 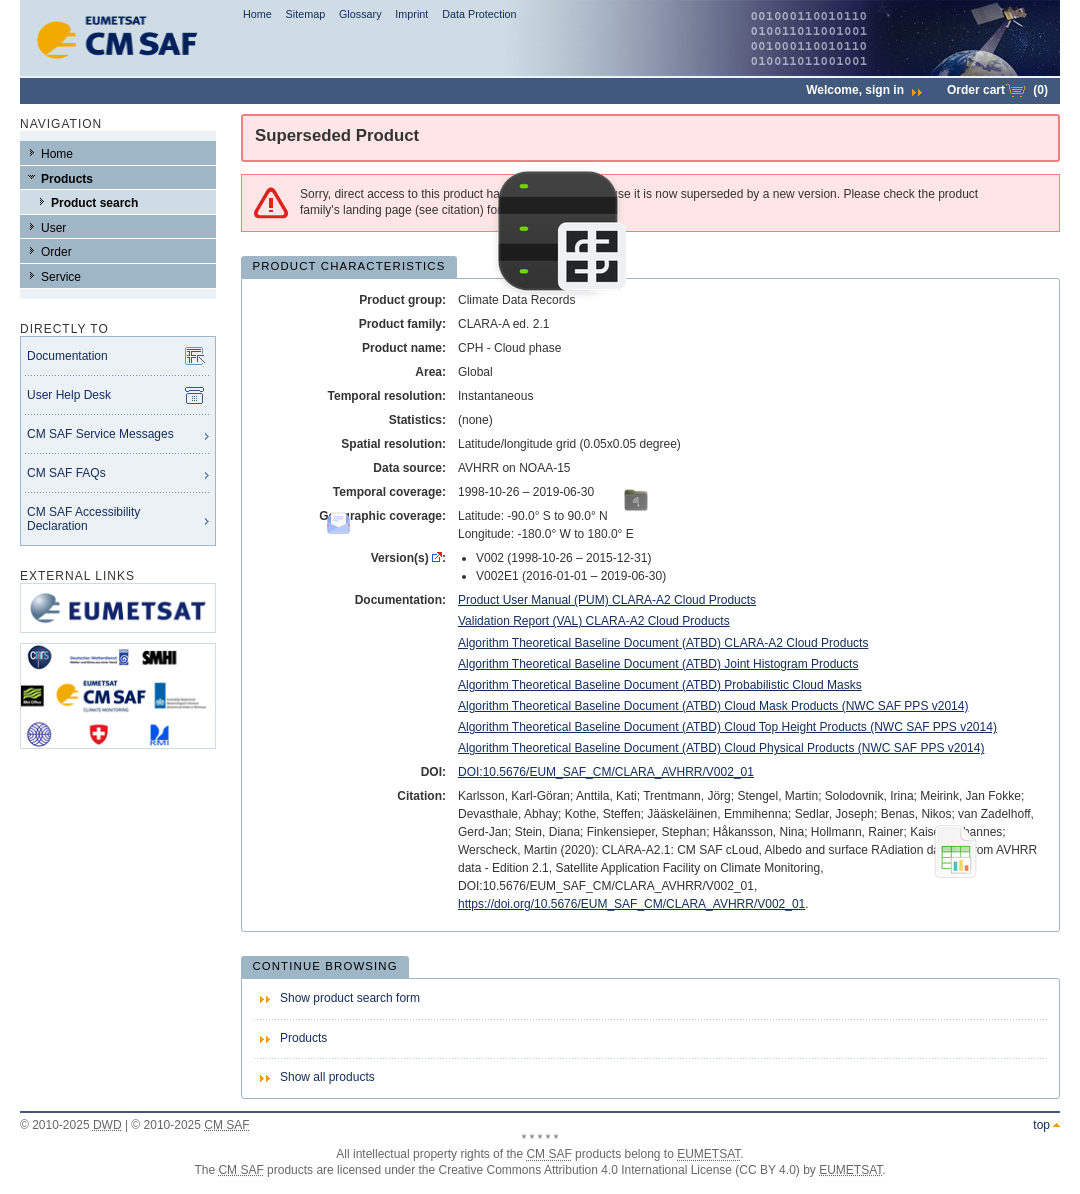 I want to click on mark email as read, so click(x=338, y=523).